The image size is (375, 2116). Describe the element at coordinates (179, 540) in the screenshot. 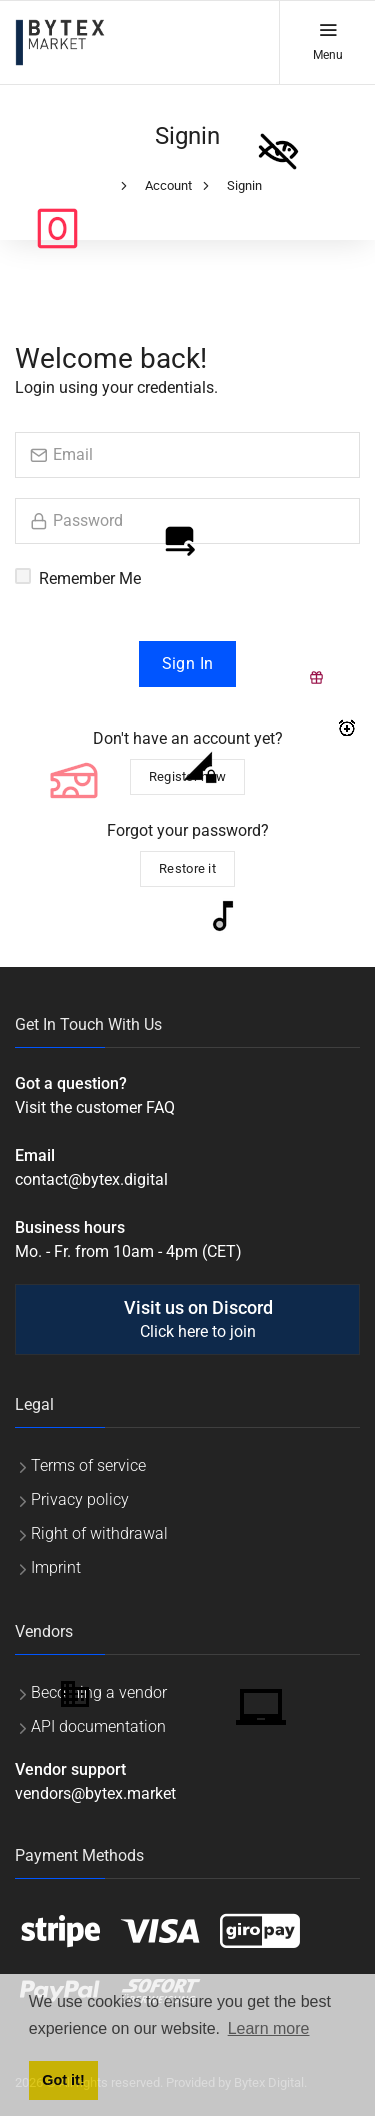

I see `auto-fit content to the right edge` at that location.